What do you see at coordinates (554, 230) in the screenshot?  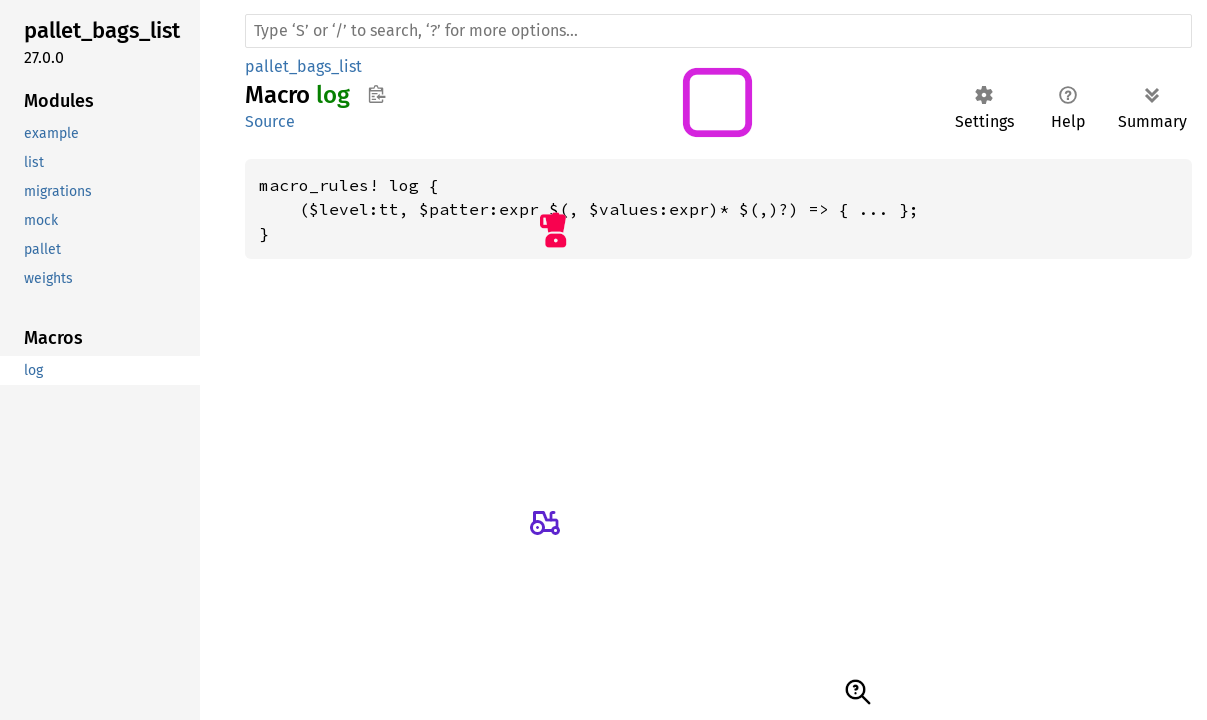 I see `access blender or mixing tool settings` at bounding box center [554, 230].